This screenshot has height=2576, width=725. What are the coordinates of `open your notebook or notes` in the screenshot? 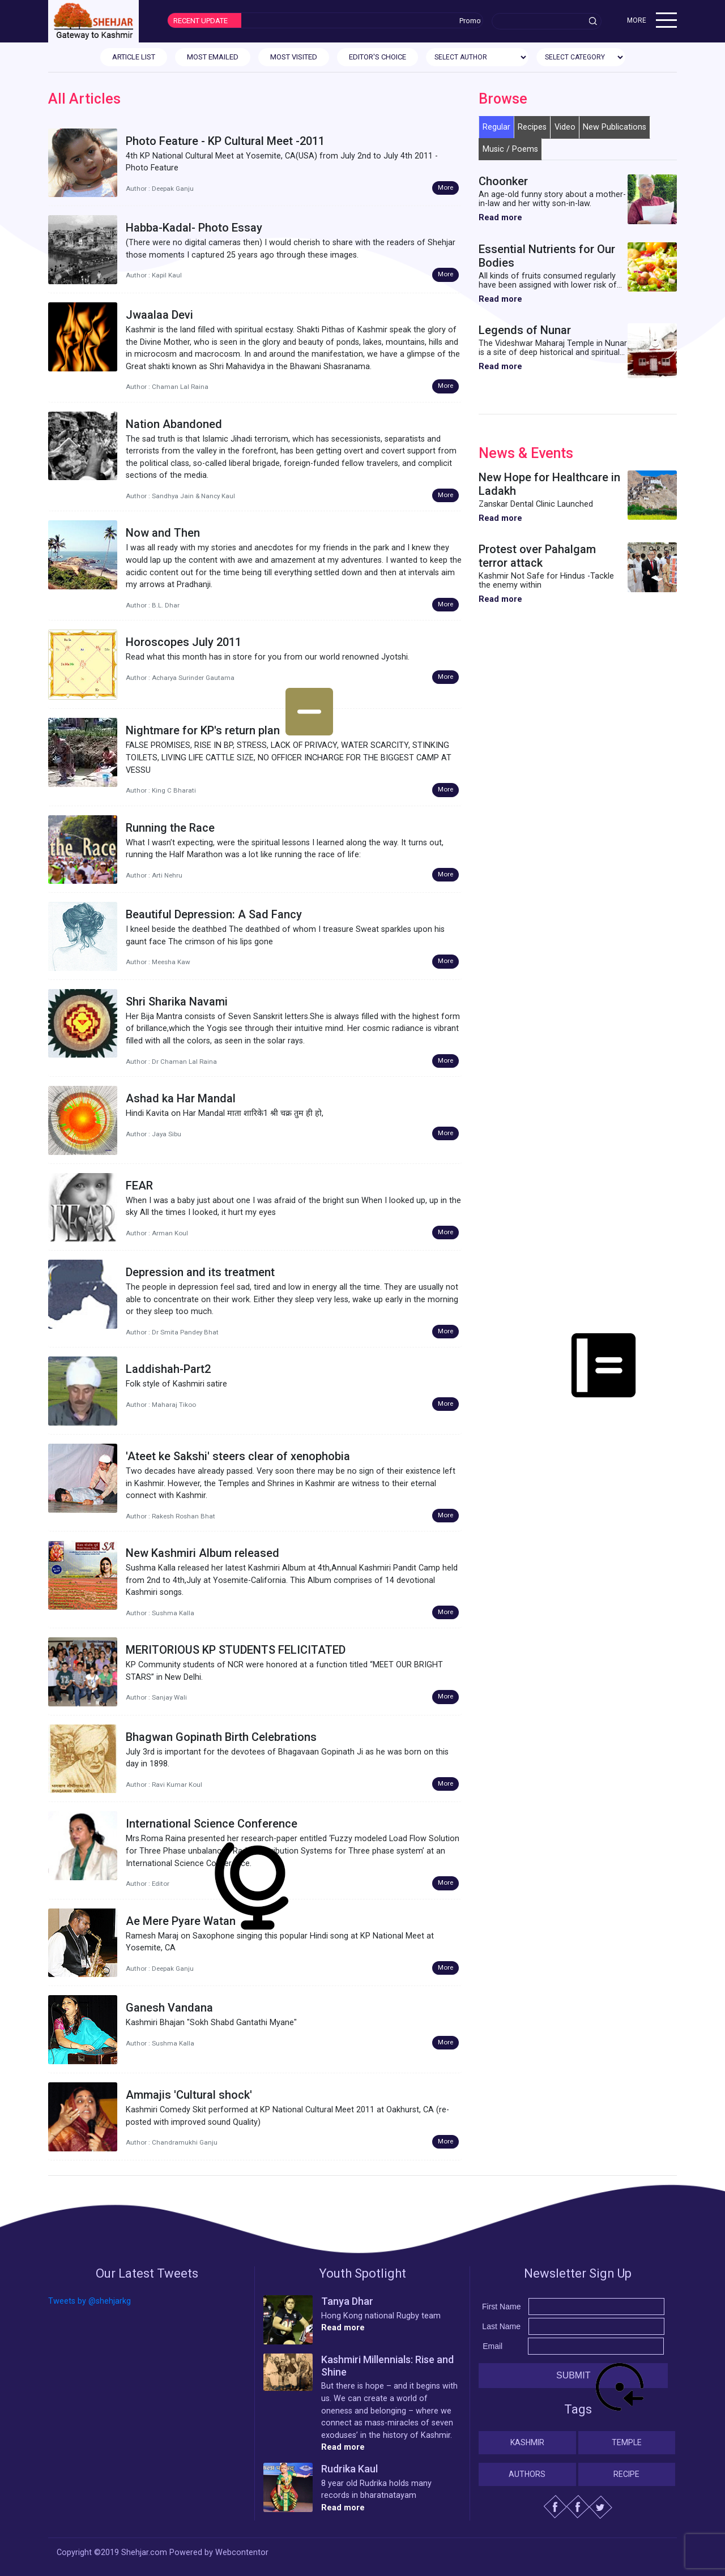 It's located at (603, 1365).